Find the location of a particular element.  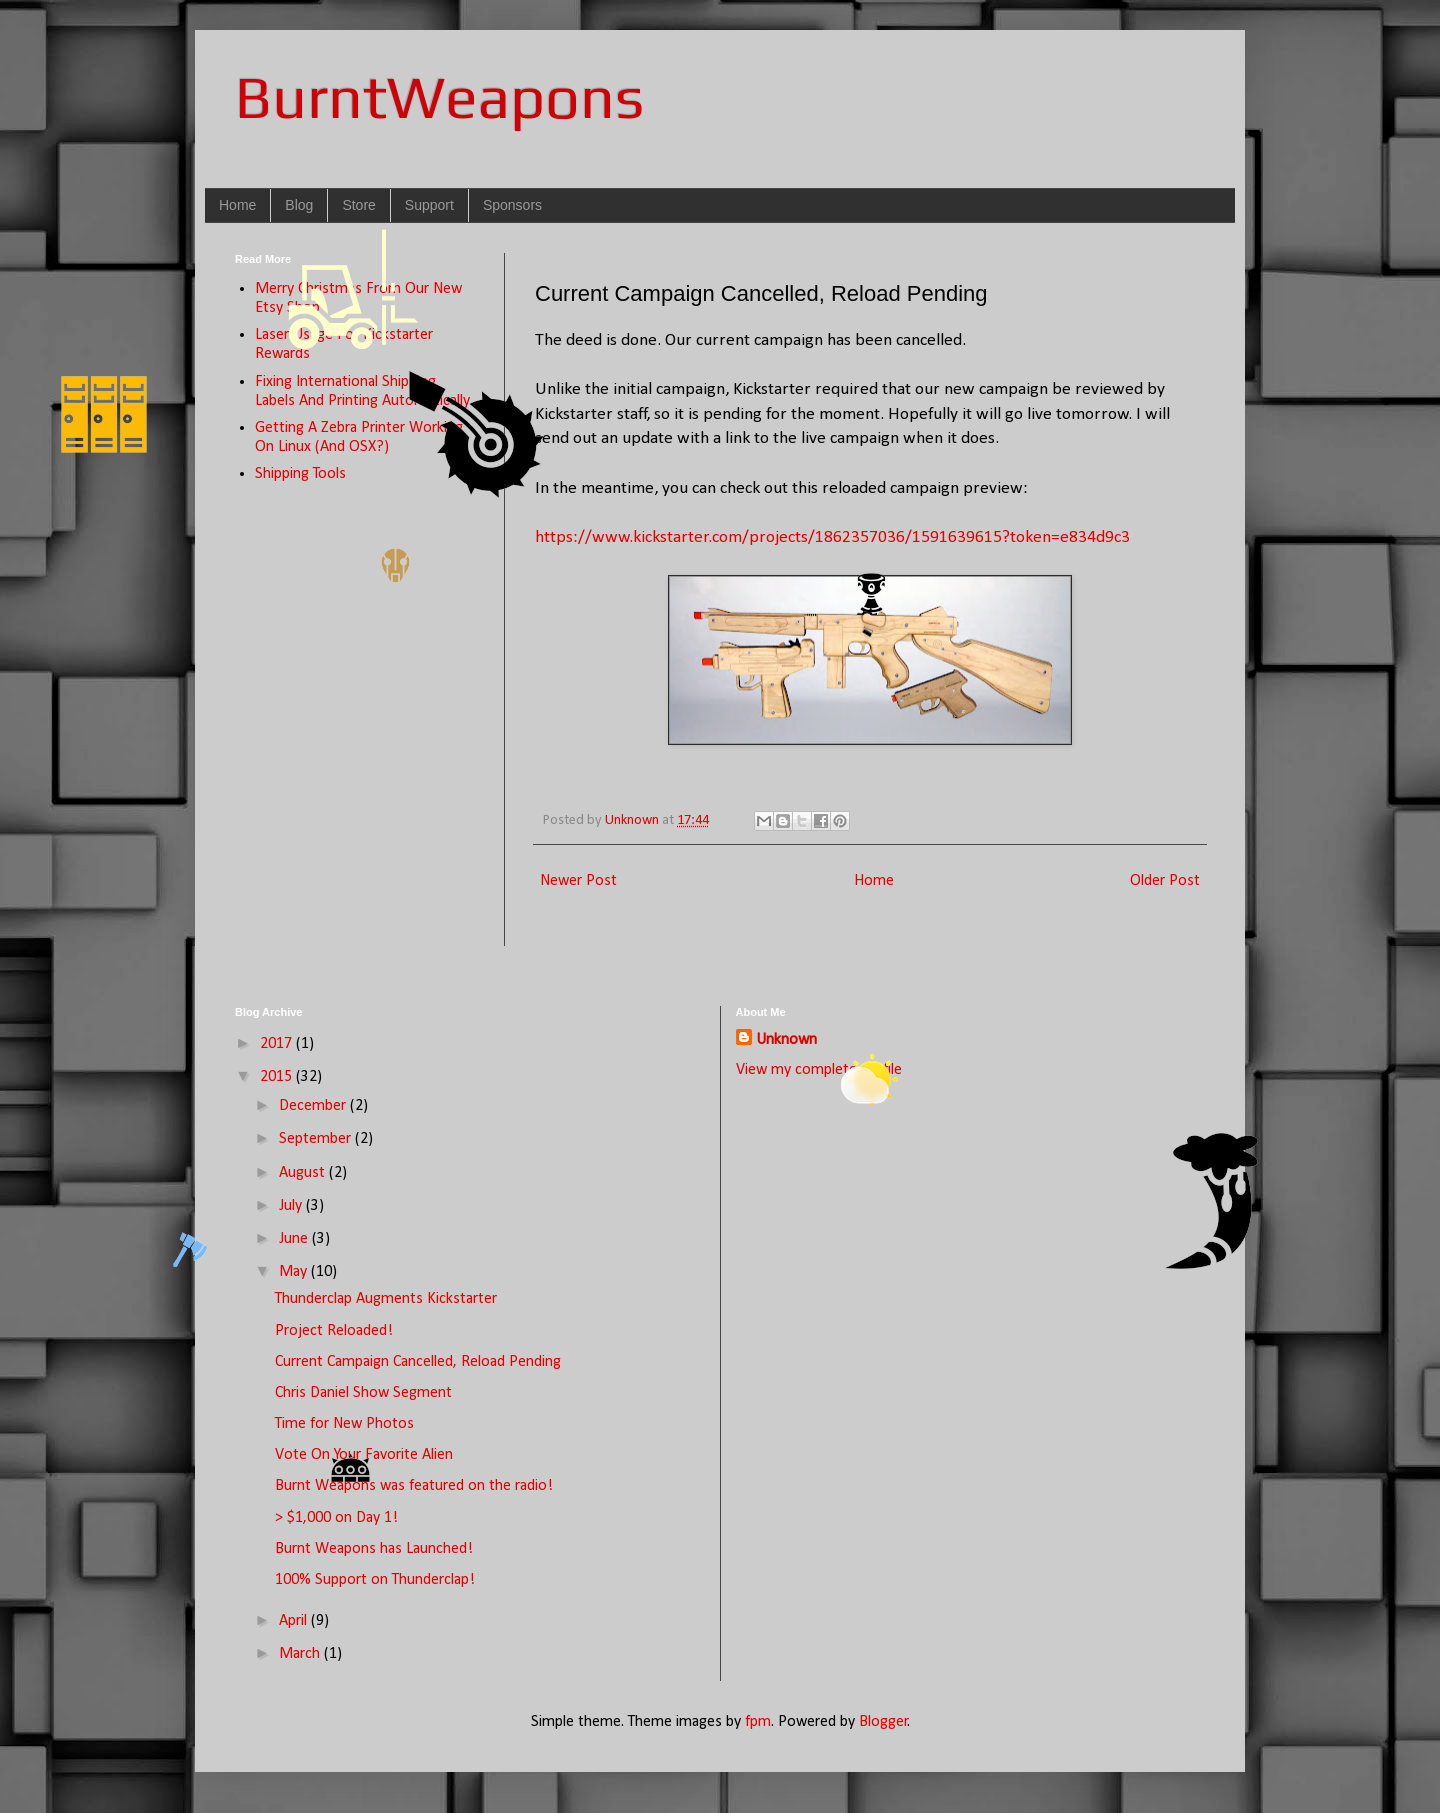

cut or slice content into sections is located at coordinates (477, 431).